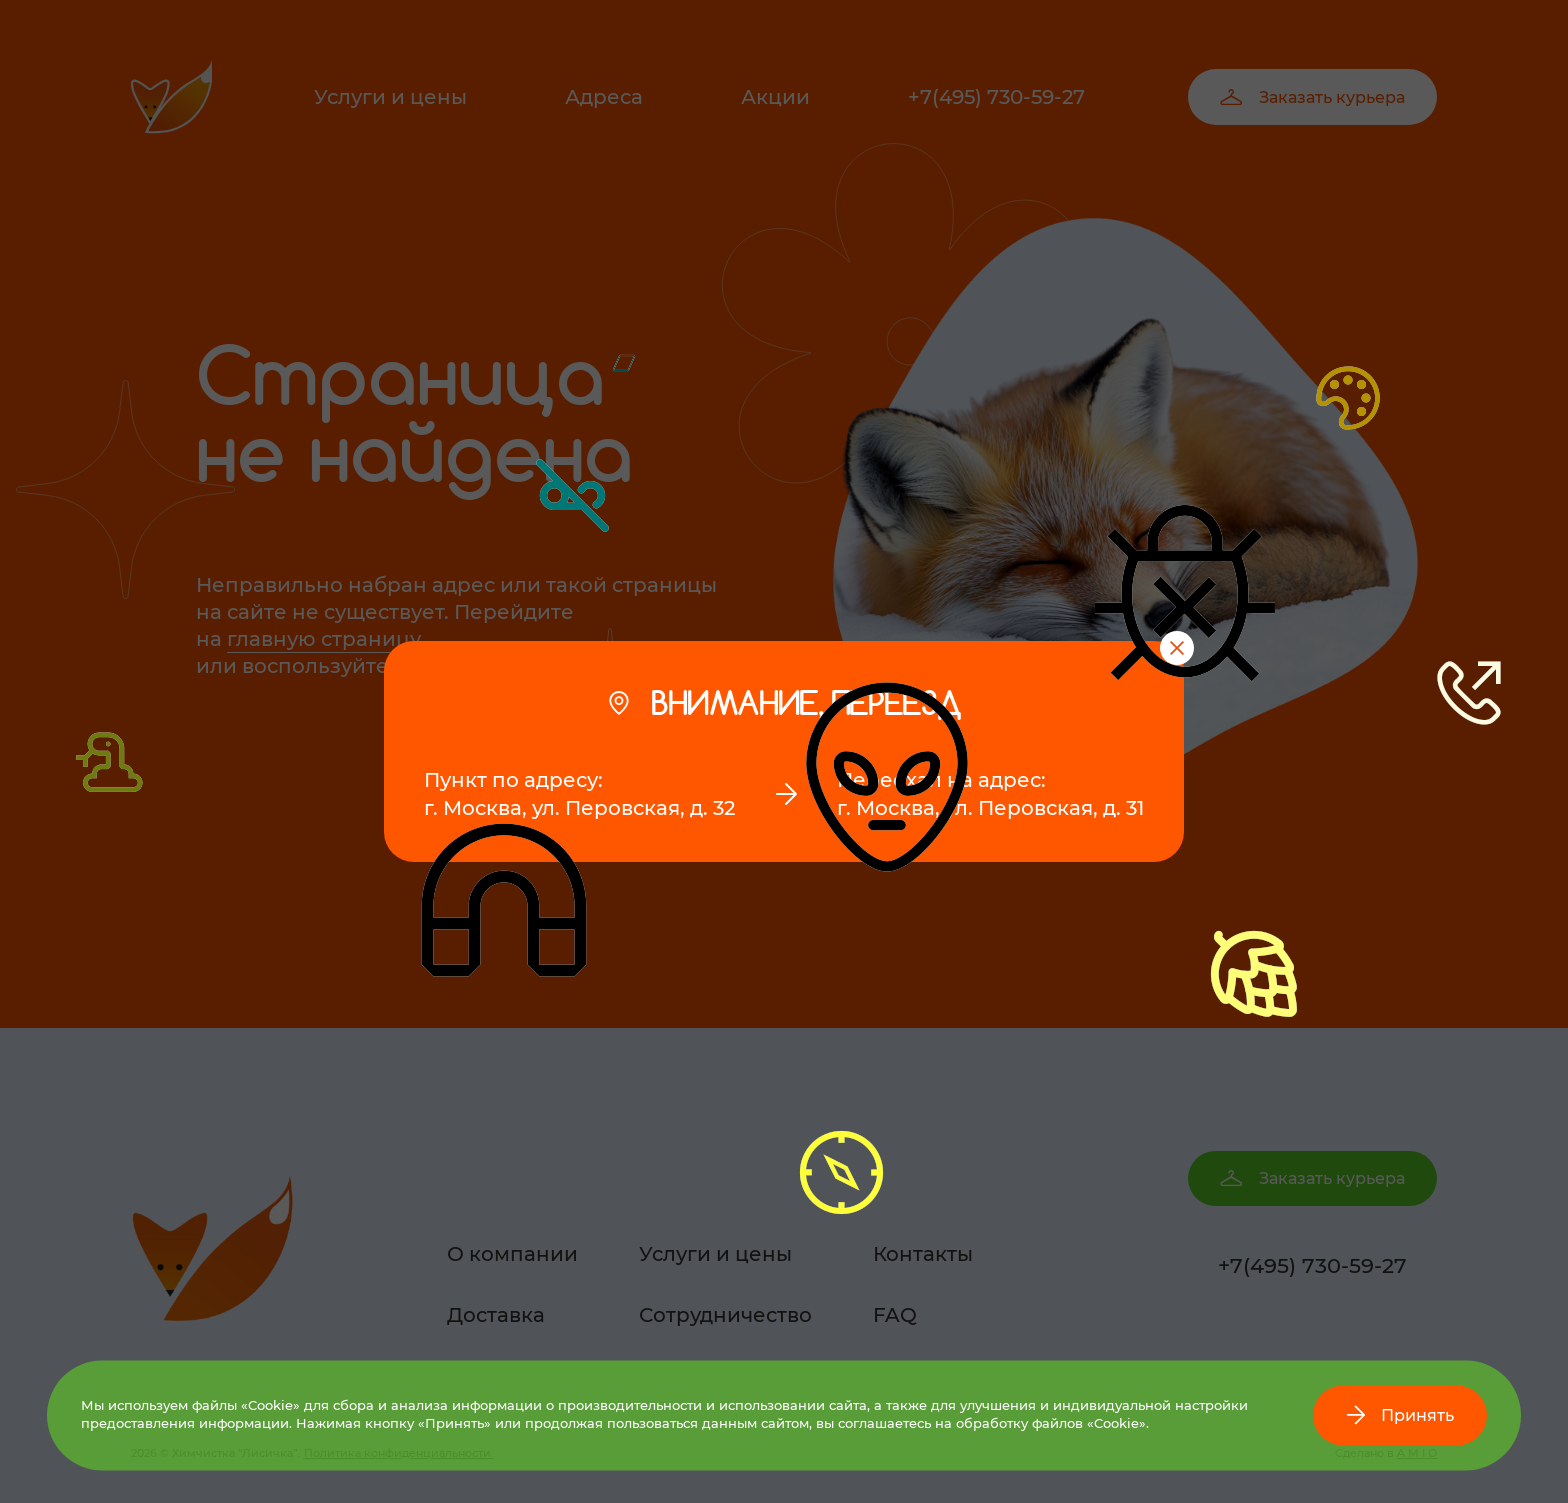 Image resolution: width=1568 pixels, height=1503 pixels. Describe the element at coordinates (504, 900) in the screenshot. I see `toggle magnetic snapping for alignment` at that location.